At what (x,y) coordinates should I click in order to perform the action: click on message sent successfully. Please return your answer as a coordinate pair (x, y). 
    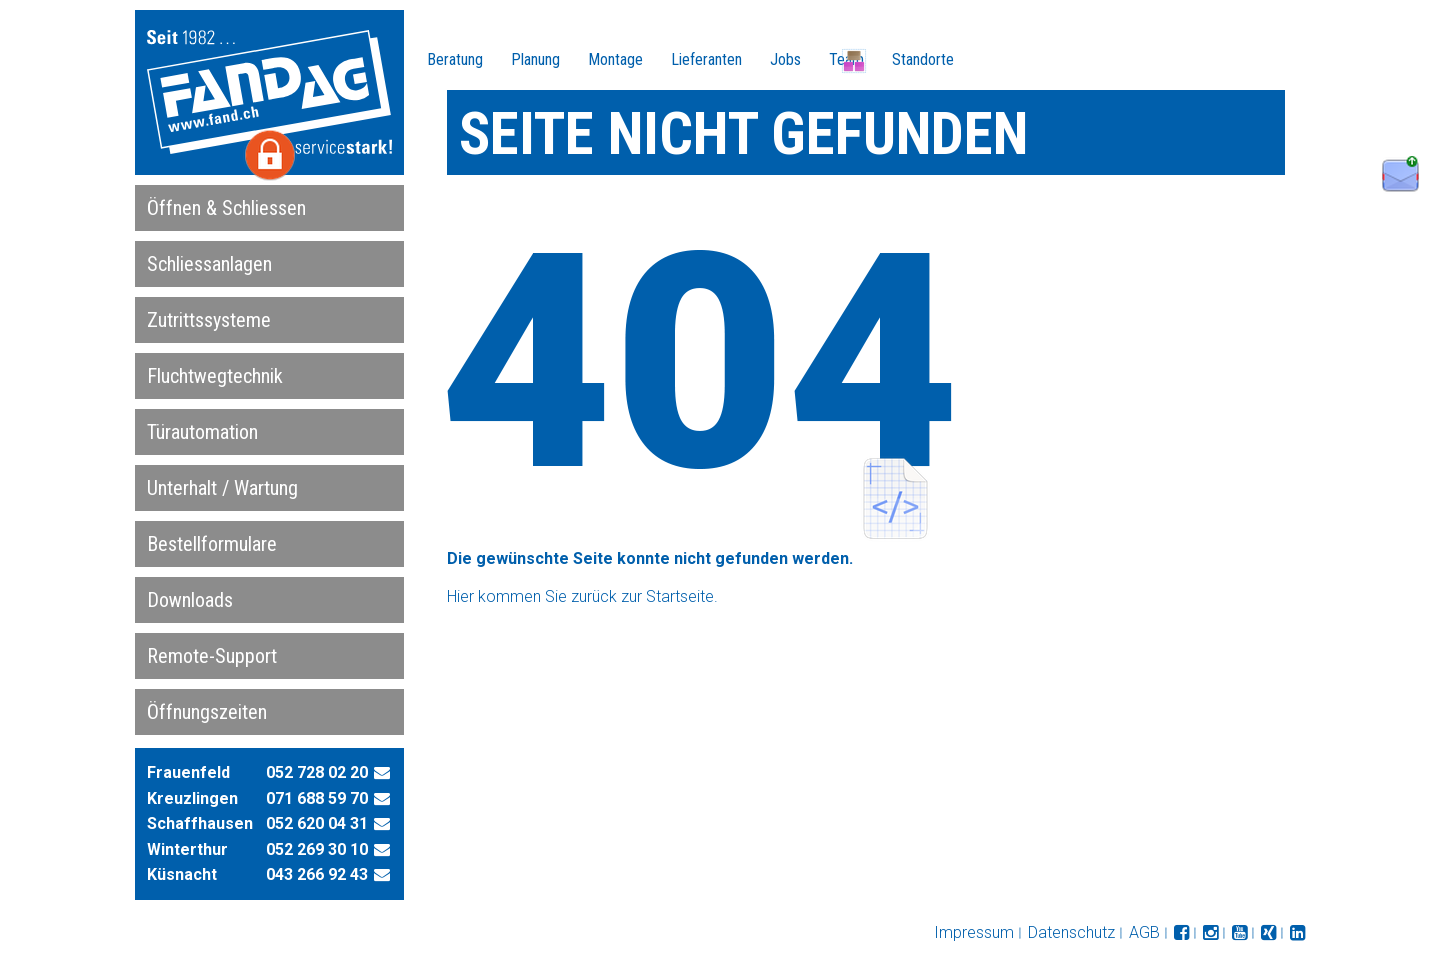
    Looking at the image, I should click on (1400, 175).